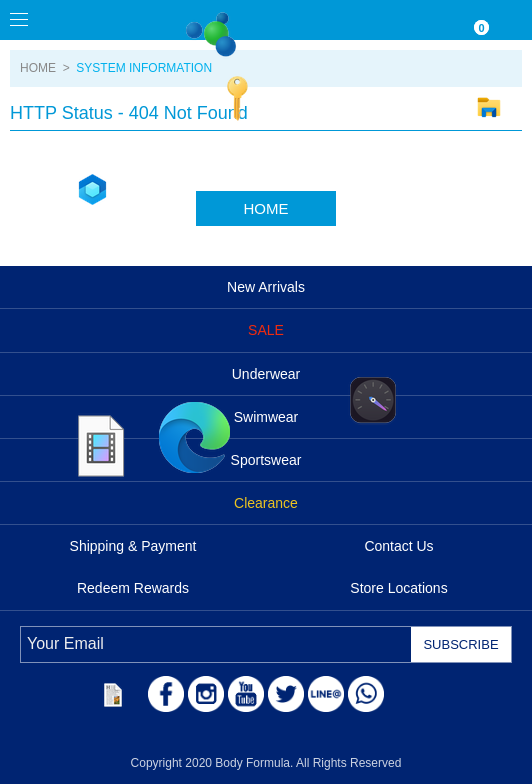  I want to click on open windows file explorer, so click(489, 107).